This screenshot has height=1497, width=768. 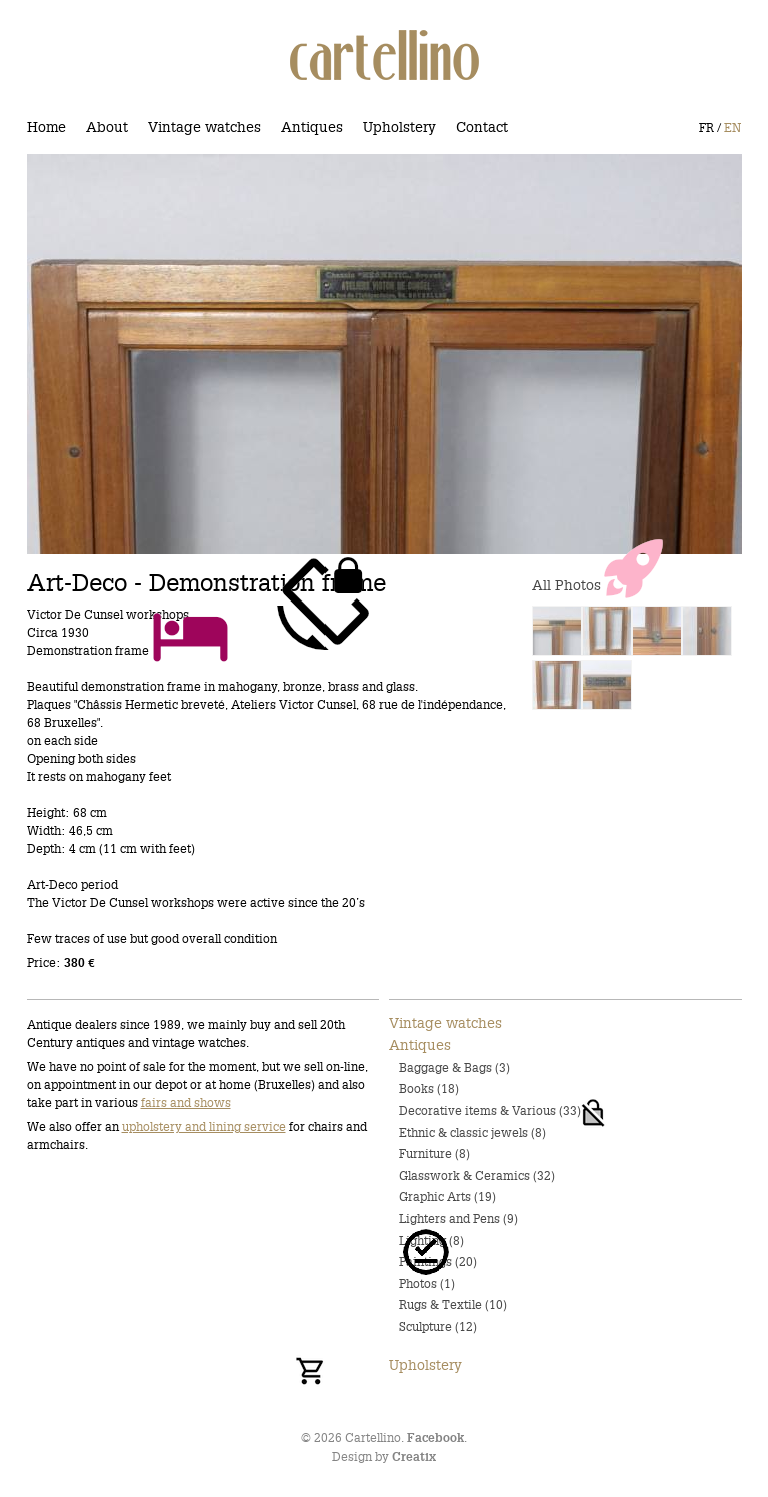 What do you see at coordinates (593, 1113) in the screenshot?
I see `indicates an unencrypted or insecure email connection` at bounding box center [593, 1113].